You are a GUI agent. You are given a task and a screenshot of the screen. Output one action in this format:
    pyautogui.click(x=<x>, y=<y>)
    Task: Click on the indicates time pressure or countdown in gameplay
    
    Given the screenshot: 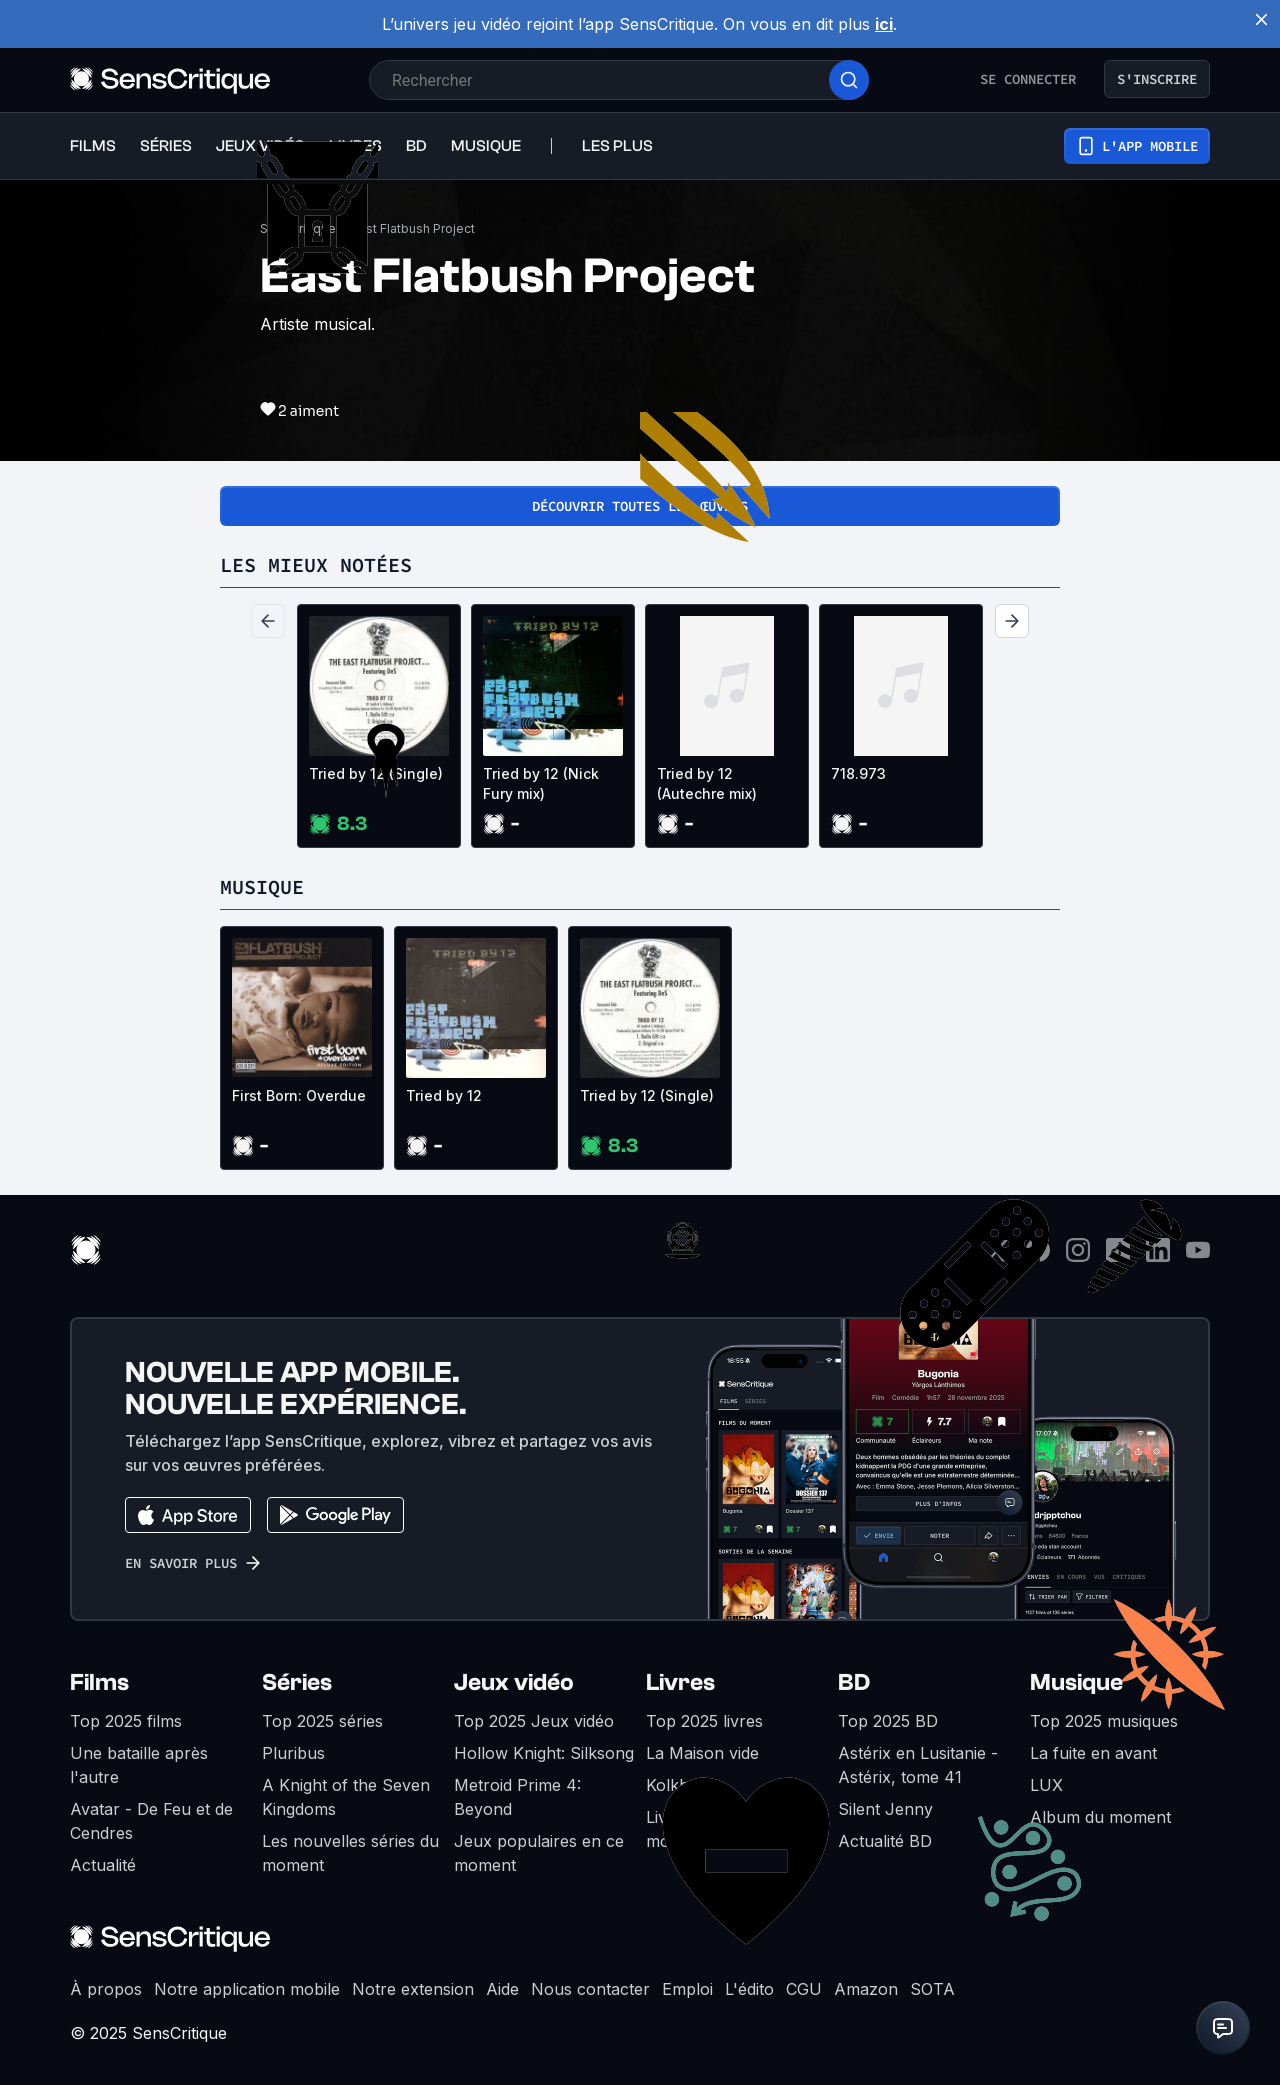 What is the action you would take?
    pyautogui.click(x=1168, y=1655)
    